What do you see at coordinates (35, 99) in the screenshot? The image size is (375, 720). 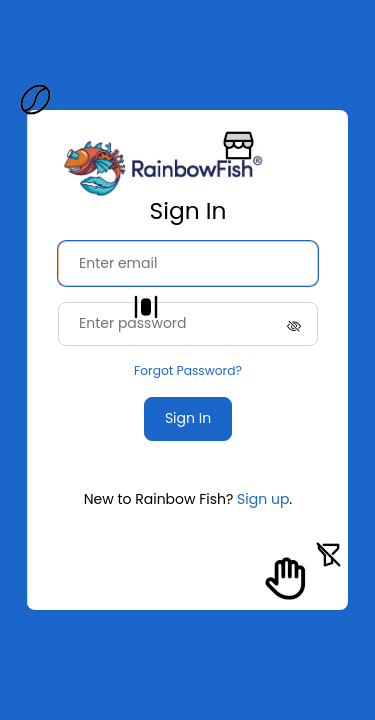 I see `browse coffee shops or cafés nearby` at bounding box center [35, 99].